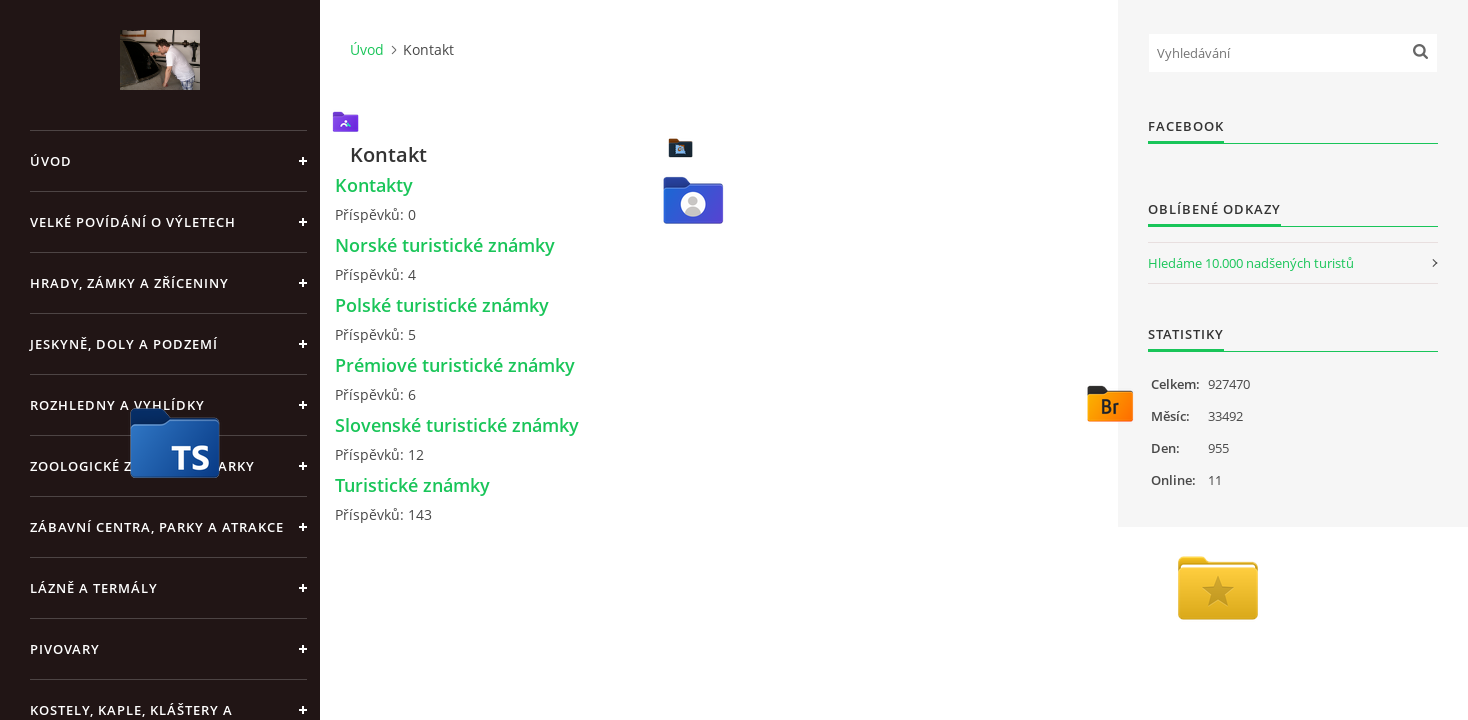  What do you see at coordinates (693, 202) in the screenshot?
I see `open user profile folder` at bounding box center [693, 202].